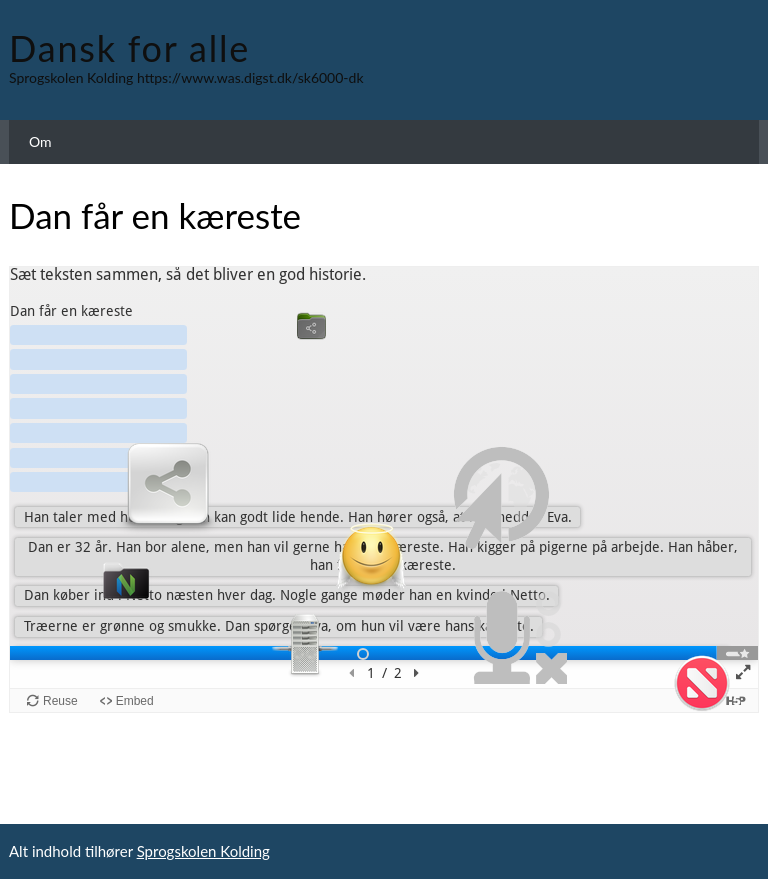 This screenshot has width=768, height=879. I want to click on indicates a shared file or folder, so click(169, 488).